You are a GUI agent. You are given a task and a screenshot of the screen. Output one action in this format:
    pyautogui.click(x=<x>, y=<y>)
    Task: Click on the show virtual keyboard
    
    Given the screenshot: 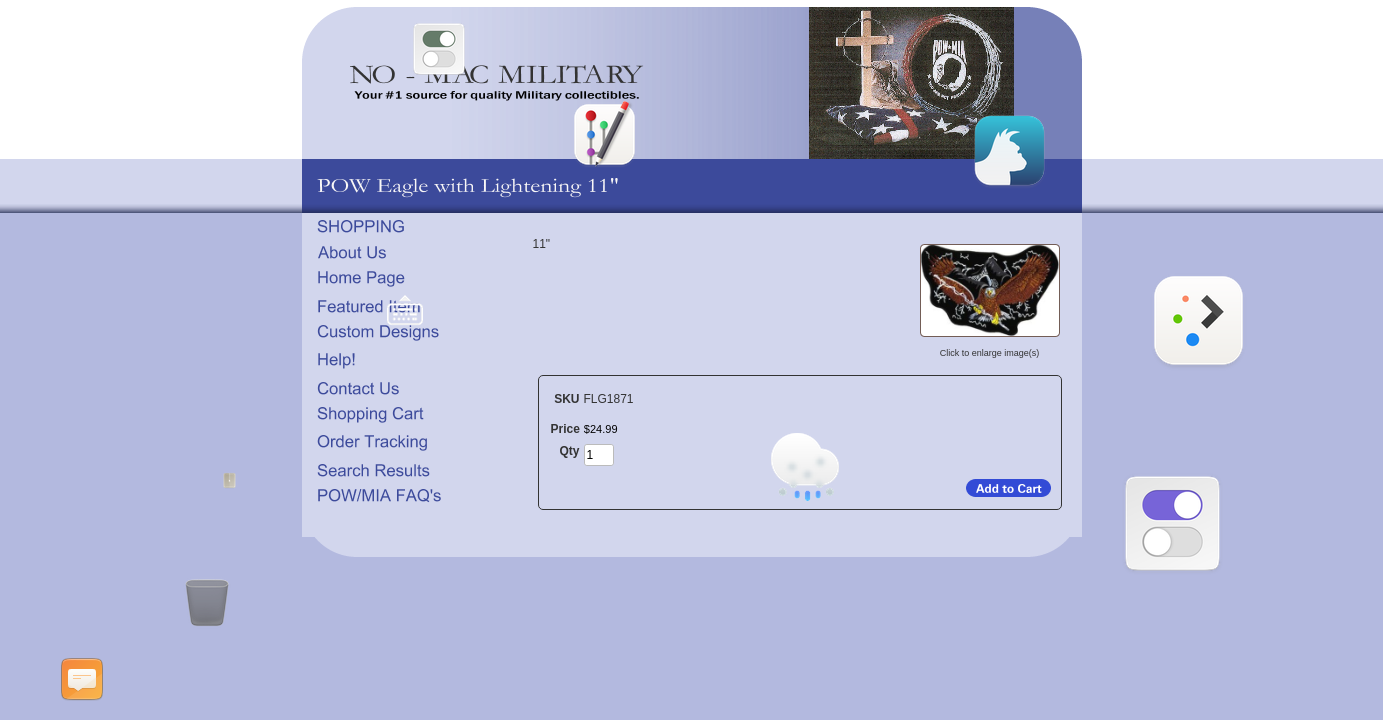 What is the action you would take?
    pyautogui.click(x=405, y=310)
    